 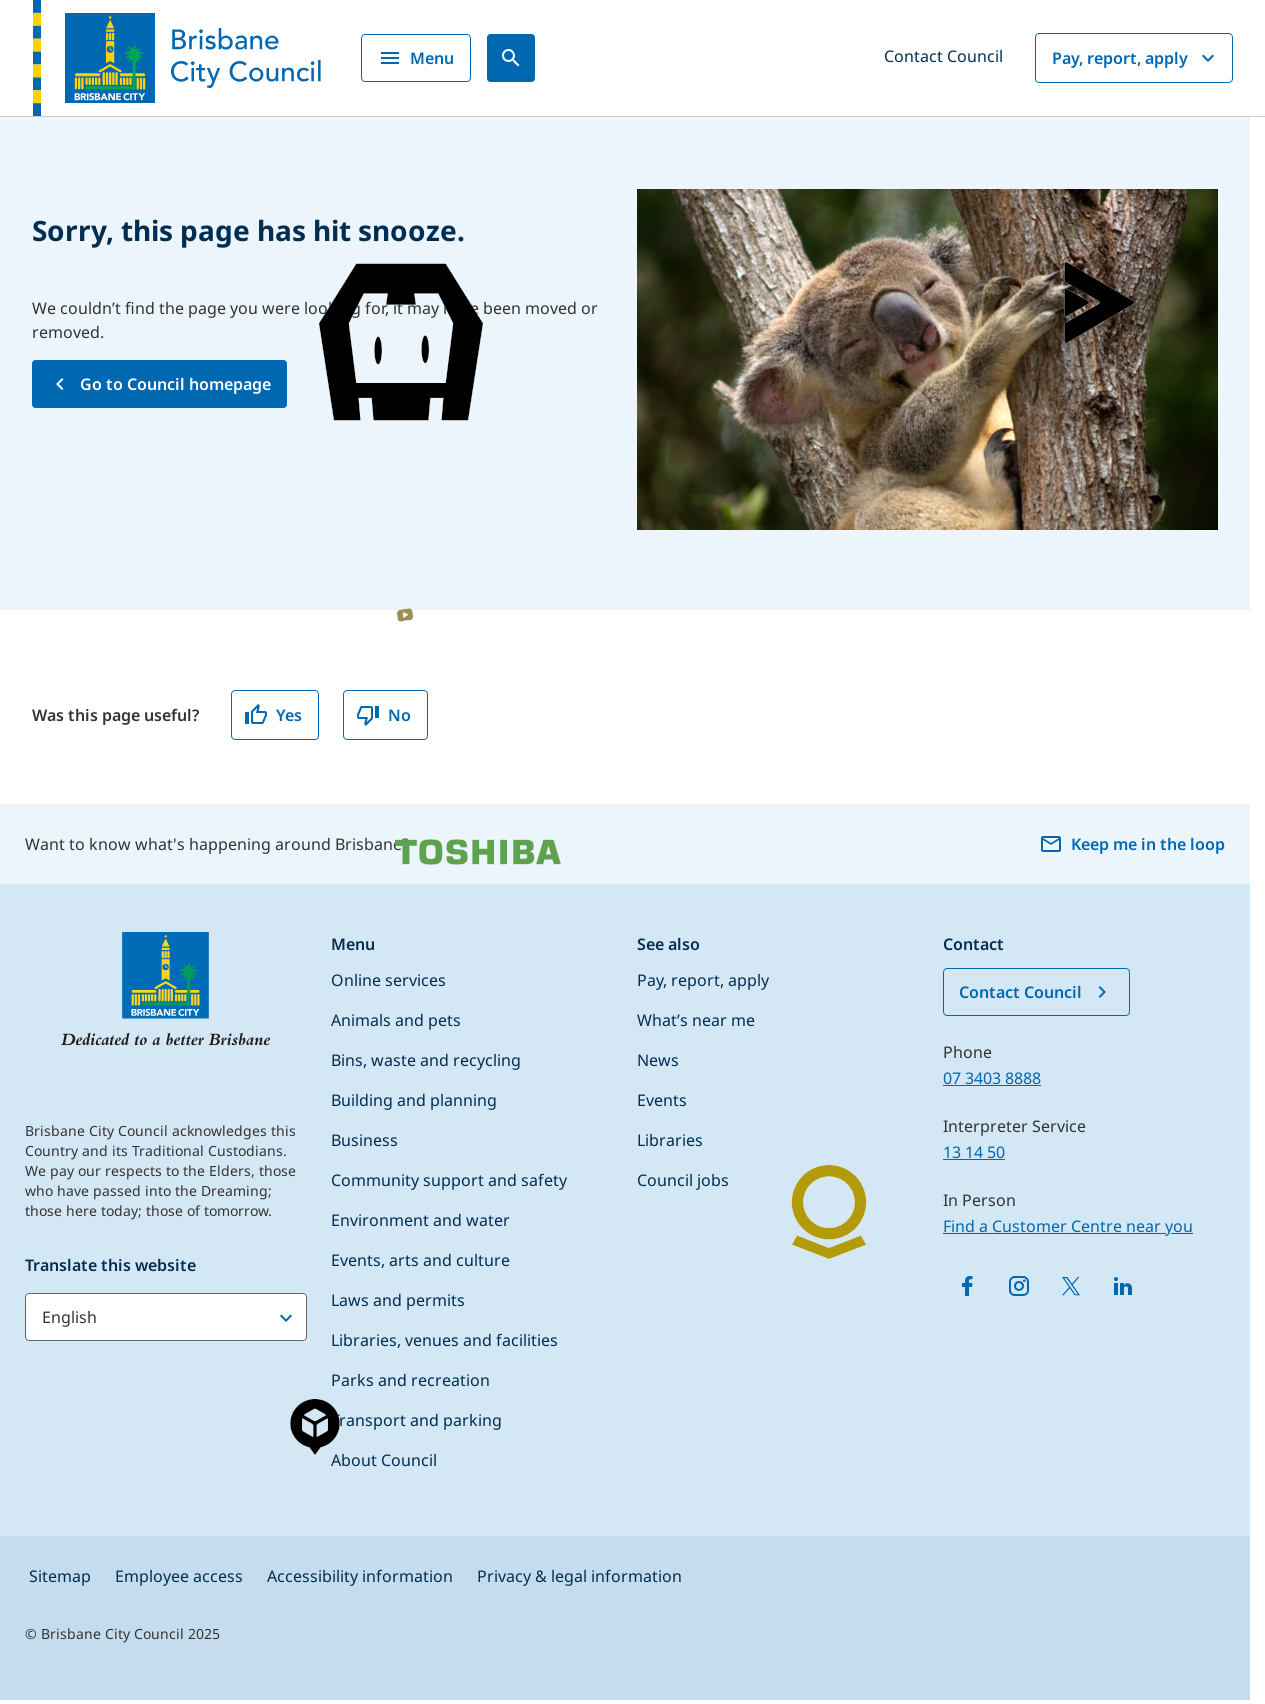 What do you see at coordinates (405, 615) in the screenshot?
I see `open YouTube Kids app` at bounding box center [405, 615].